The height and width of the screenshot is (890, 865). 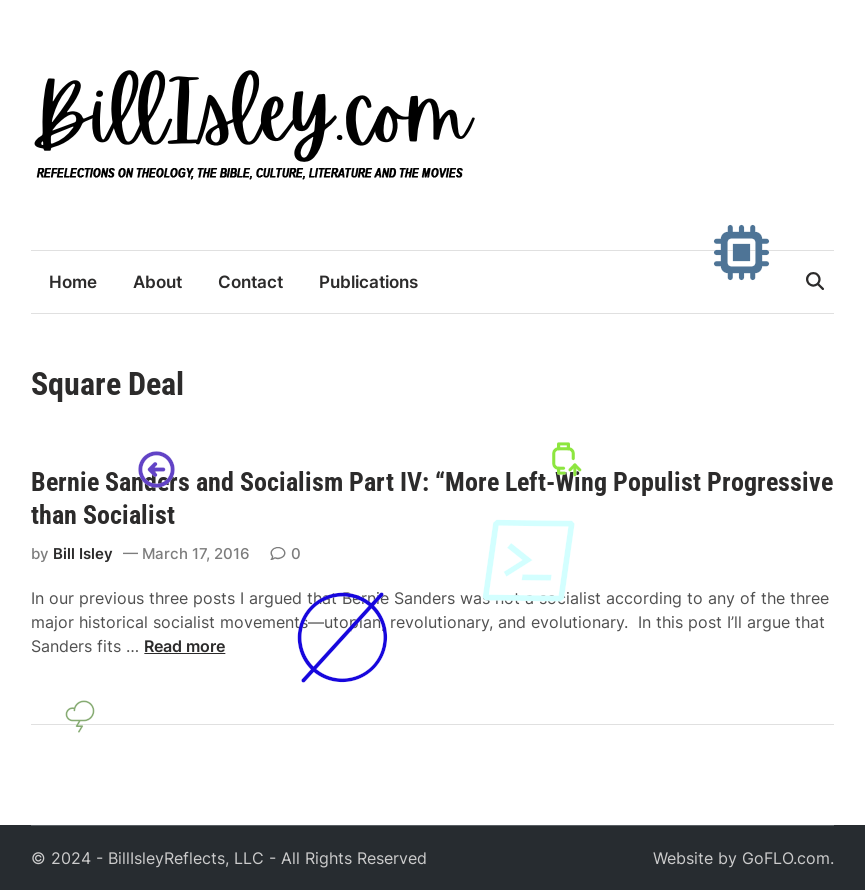 What do you see at coordinates (741, 252) in the screenshot?
I see `view hardware or processor information` at bounding box center [741, 252].